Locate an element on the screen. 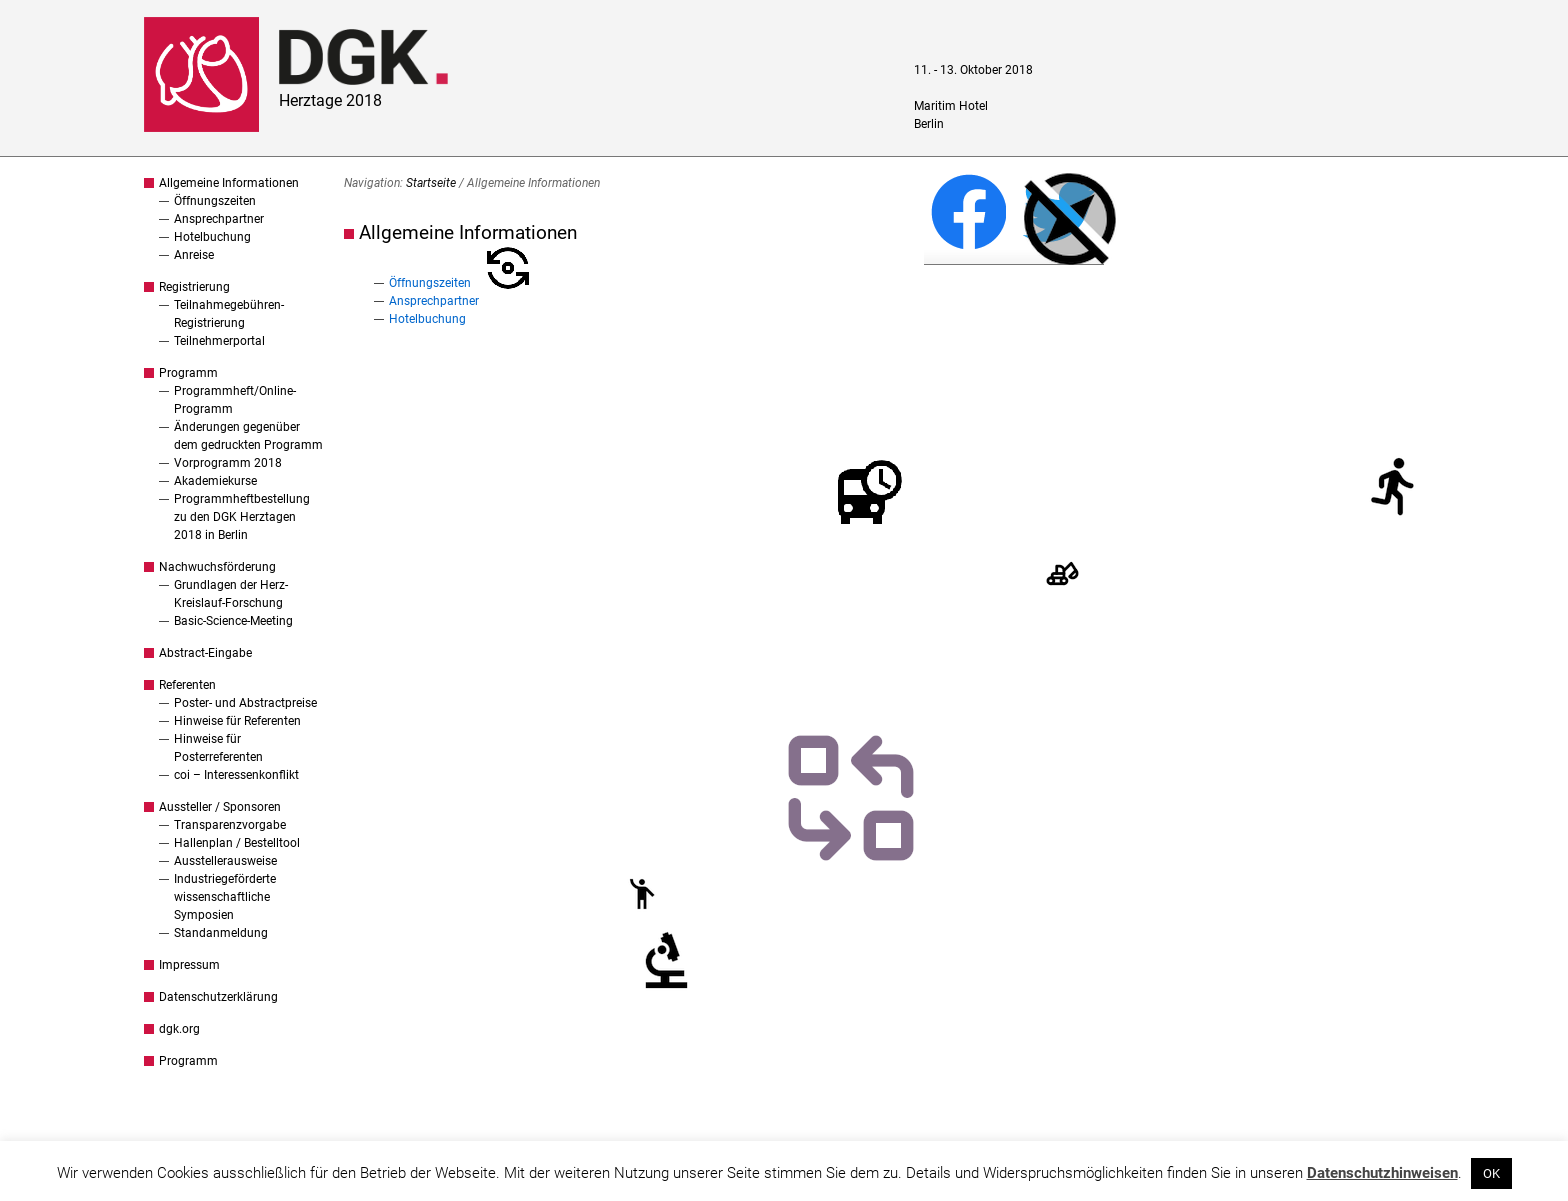 This screenshot has width=1568, height=1201. switch between front and rear camera is located at coordinates (508, 268).